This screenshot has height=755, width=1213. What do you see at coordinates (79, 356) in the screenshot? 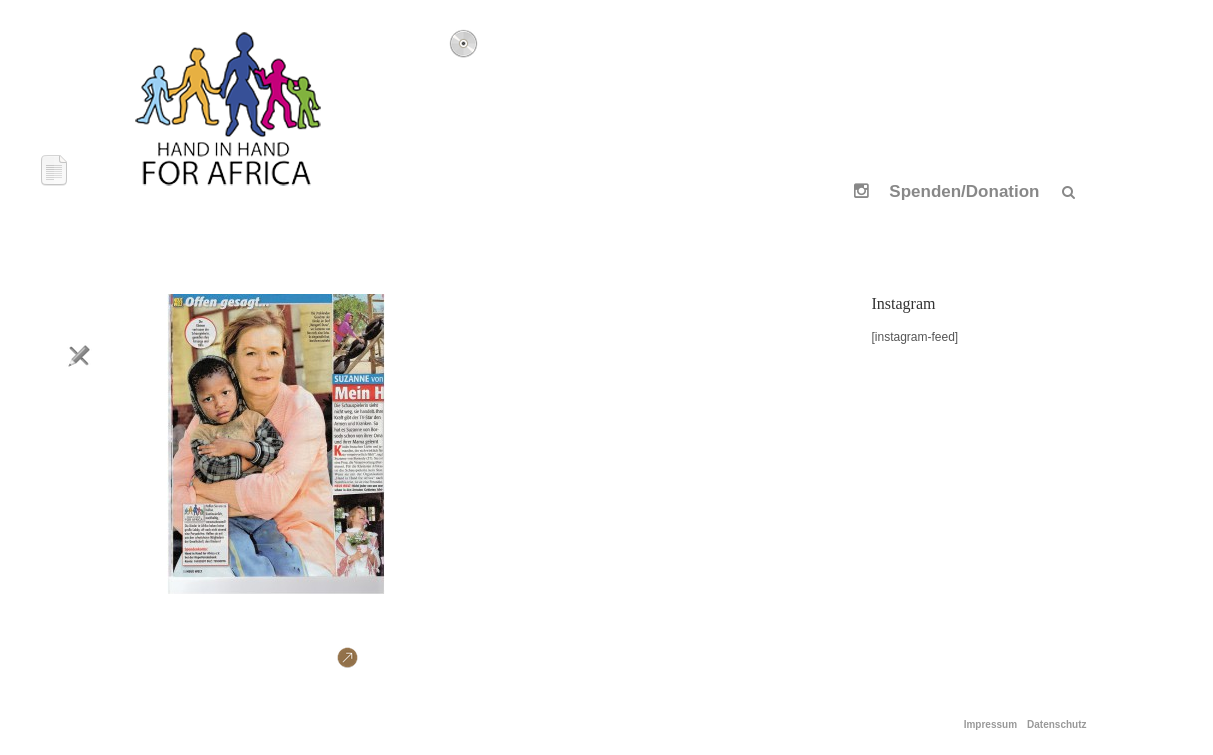
I see `indicates write access is disabled` at bounding box center [79, 356].